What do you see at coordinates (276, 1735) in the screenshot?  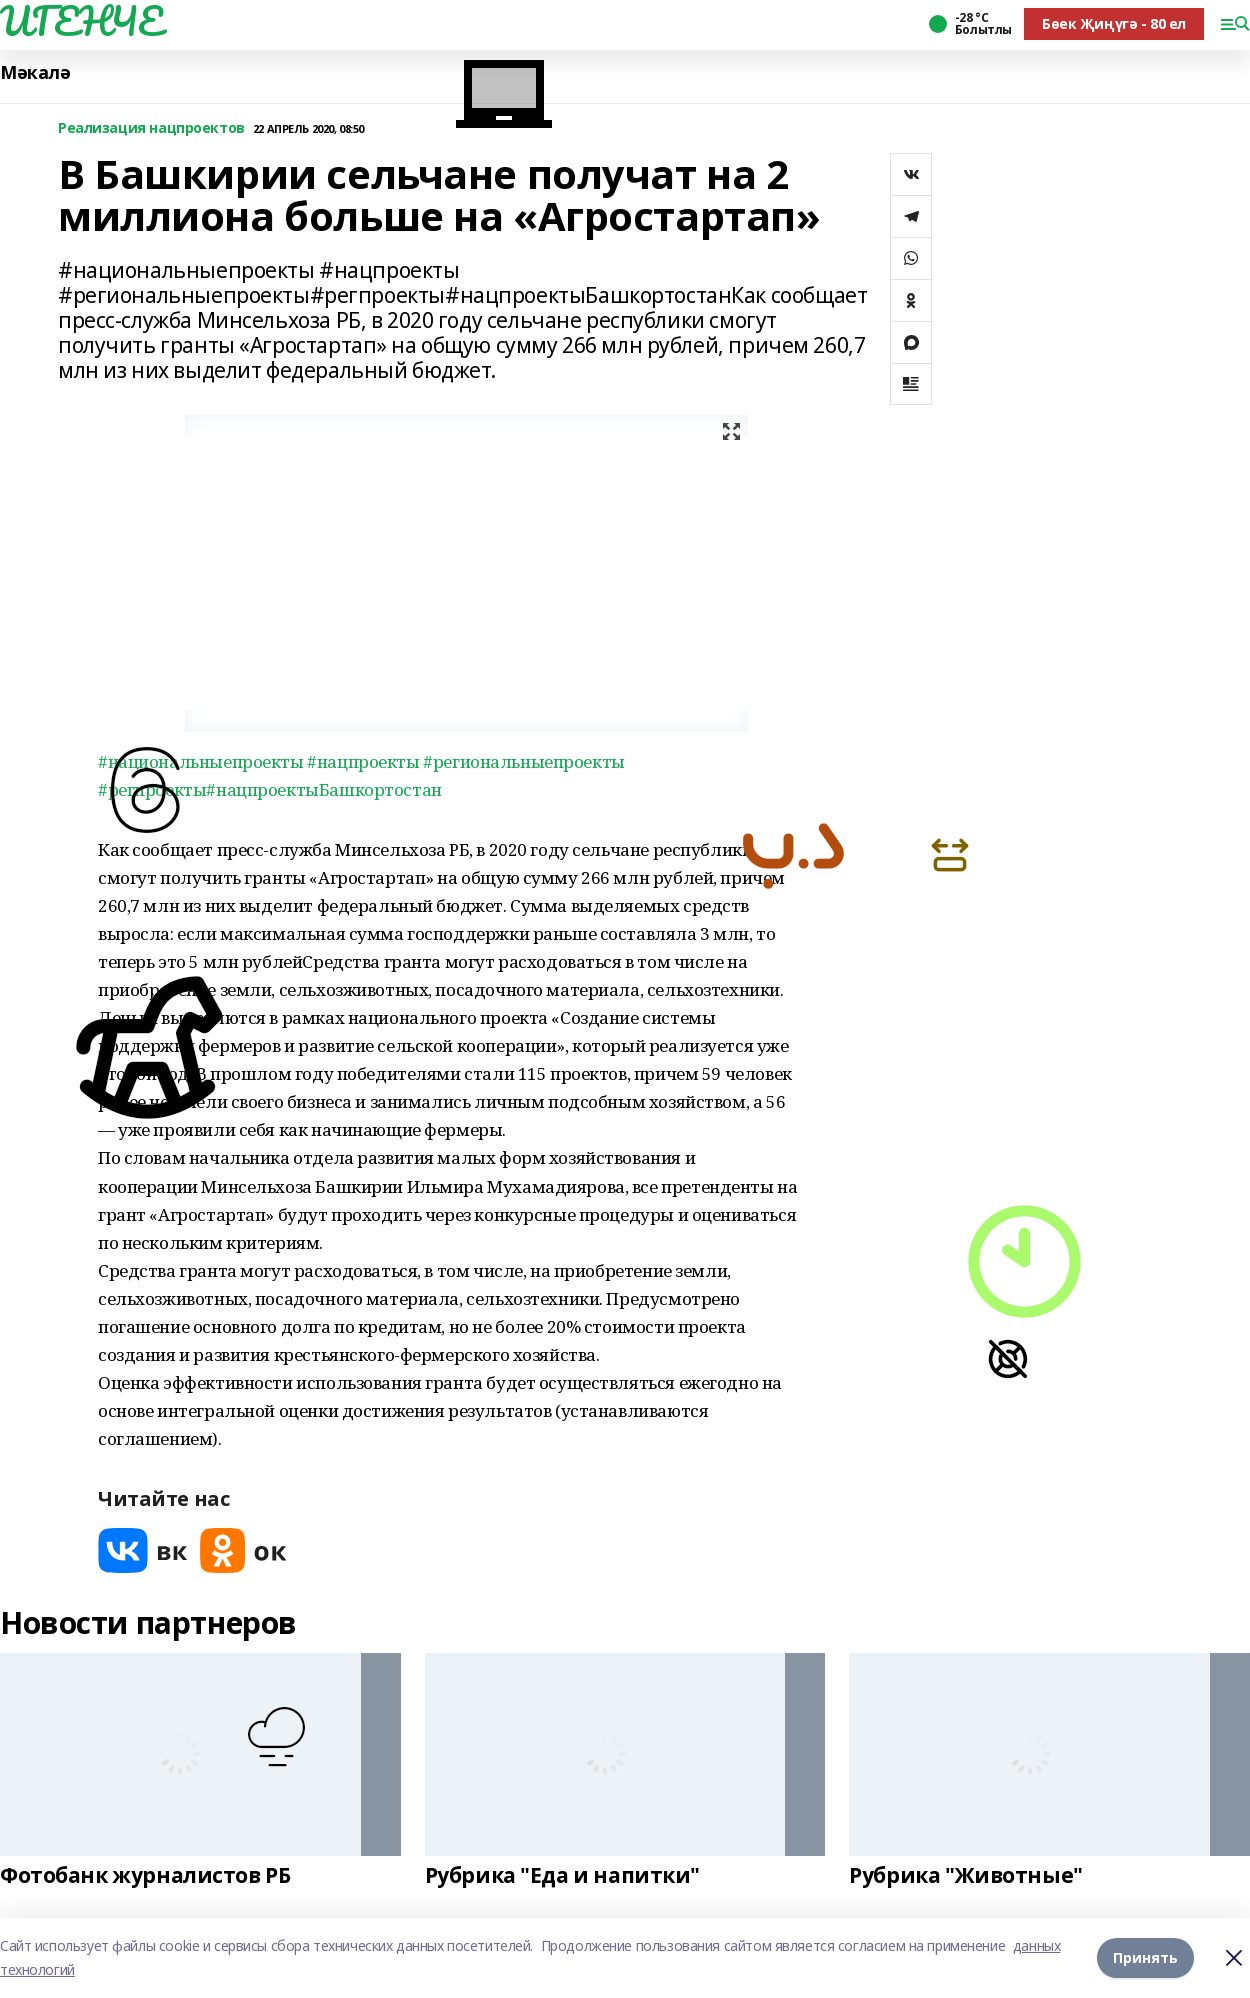 I see `indicates foggy weather conditions` at bounding box center [276, 1735].